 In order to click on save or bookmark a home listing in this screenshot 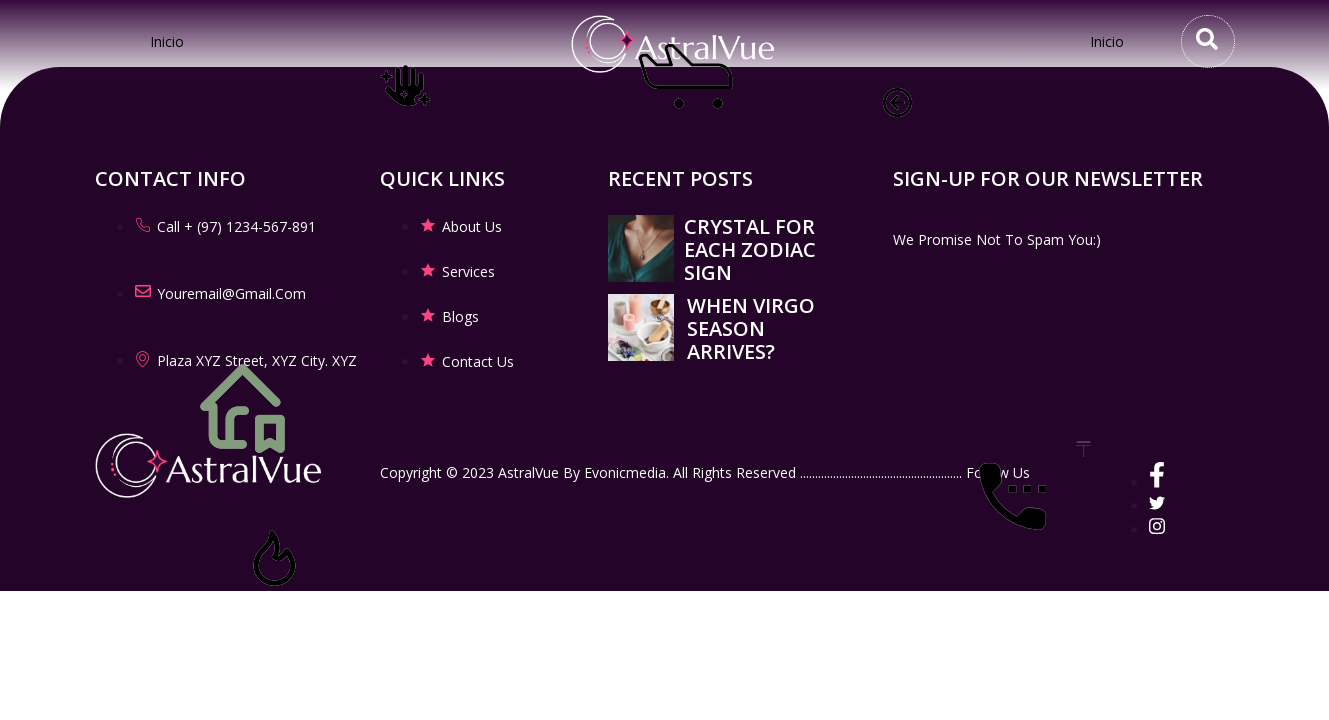, I will do `click(242, 406)`.